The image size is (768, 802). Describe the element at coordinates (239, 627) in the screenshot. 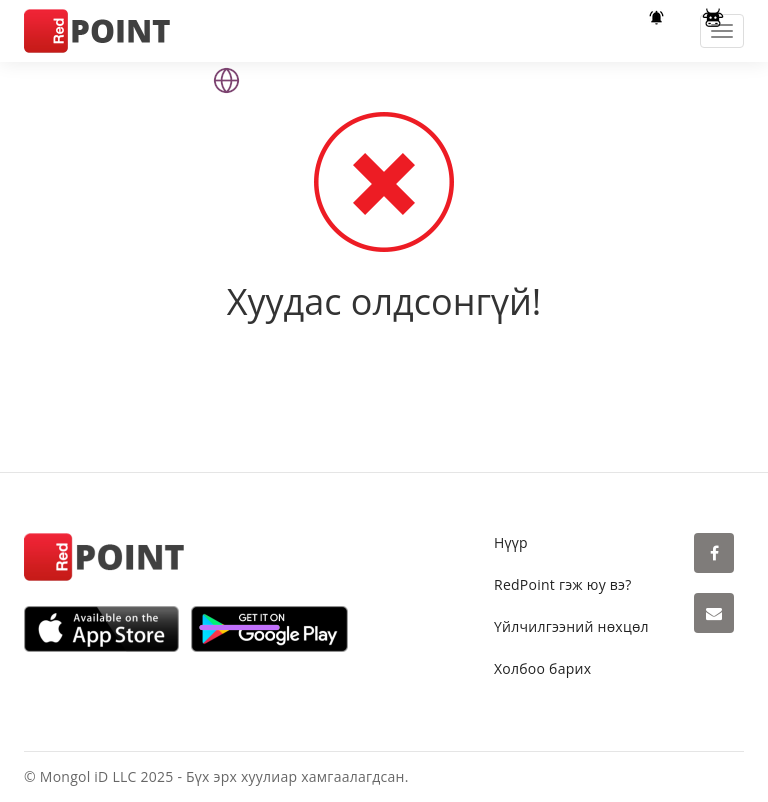

I see `decrease quantity or value` at that location.